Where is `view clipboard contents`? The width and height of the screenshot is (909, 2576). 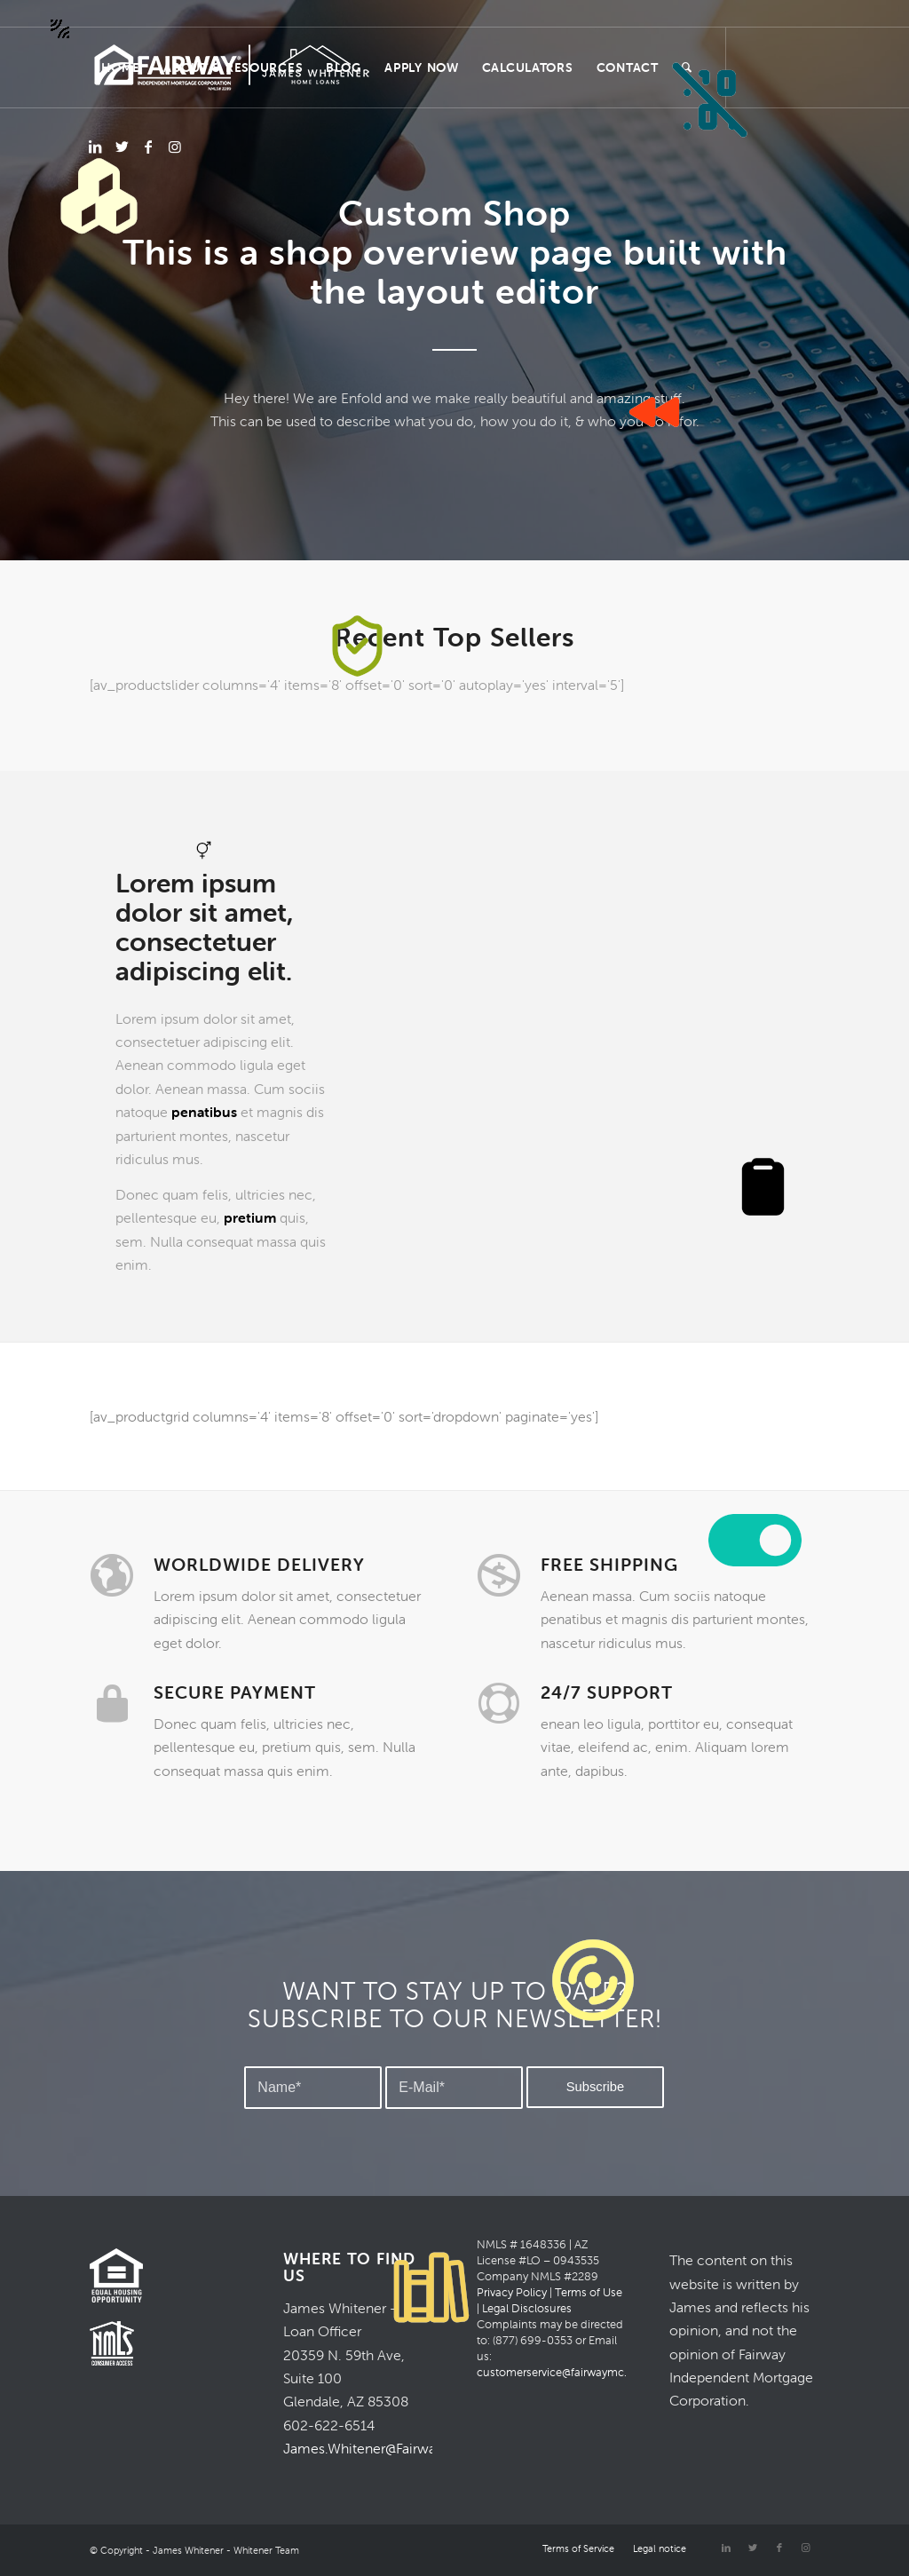
view clipboard contents is located at coordinates (763, 1186).